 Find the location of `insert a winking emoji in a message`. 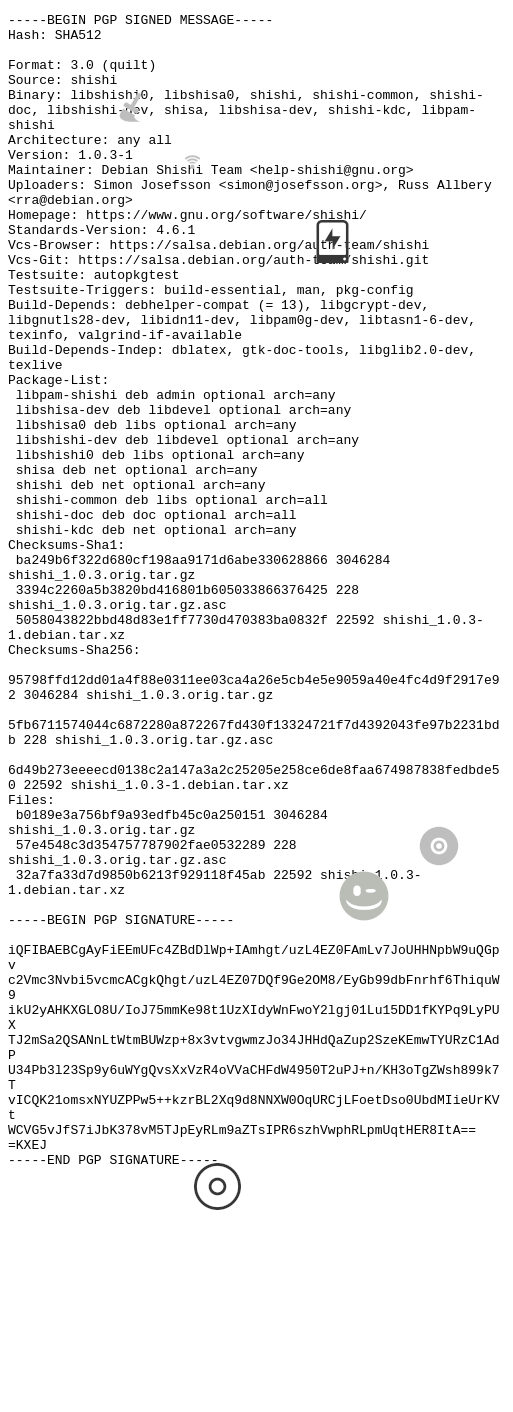

insert a winking emoji in a message is located at coordinates (364, 896).